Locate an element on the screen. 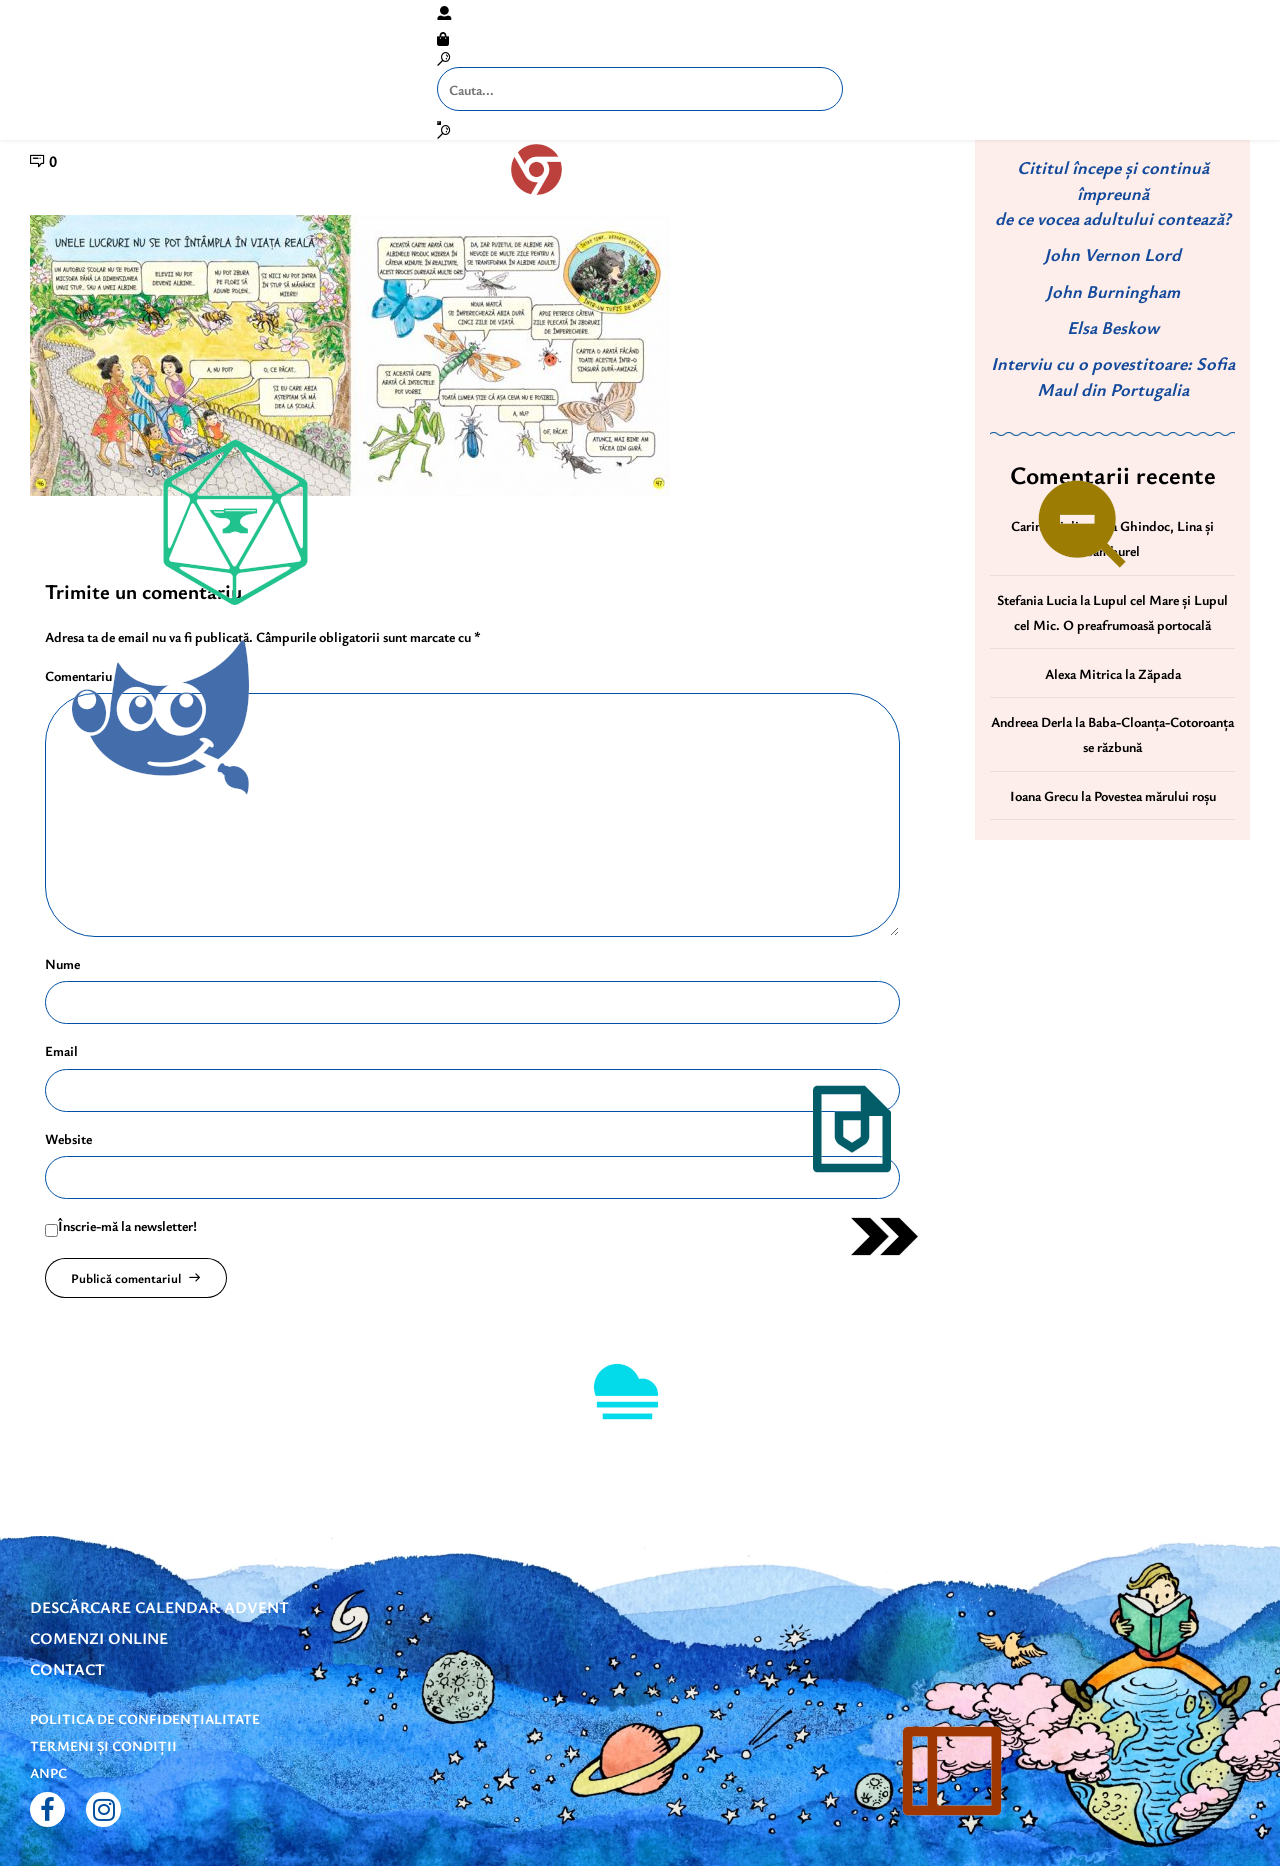 This screenshot has height=1873, width=1280. zoom out to see more content is located at coordinates (1081, 523).